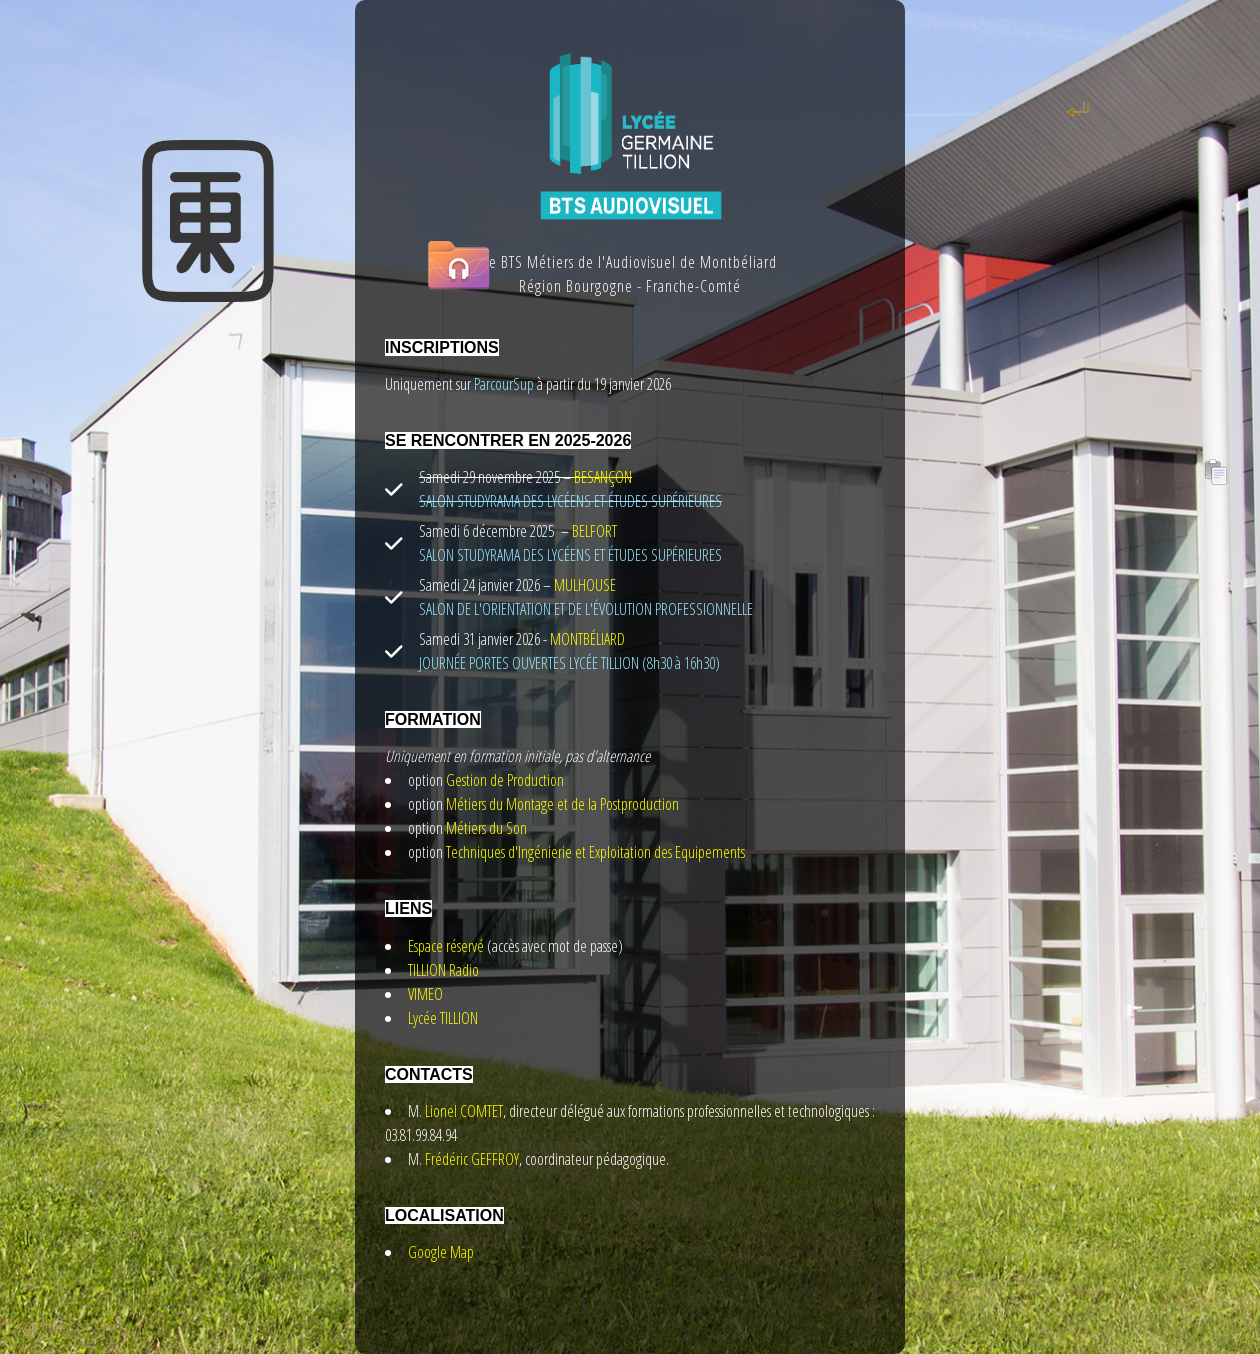 This screenshot has height=1354, width=1260. Describe the element at coordinates (1216, 472) in the screenshot. I see `paste content from clipboard` at that location.